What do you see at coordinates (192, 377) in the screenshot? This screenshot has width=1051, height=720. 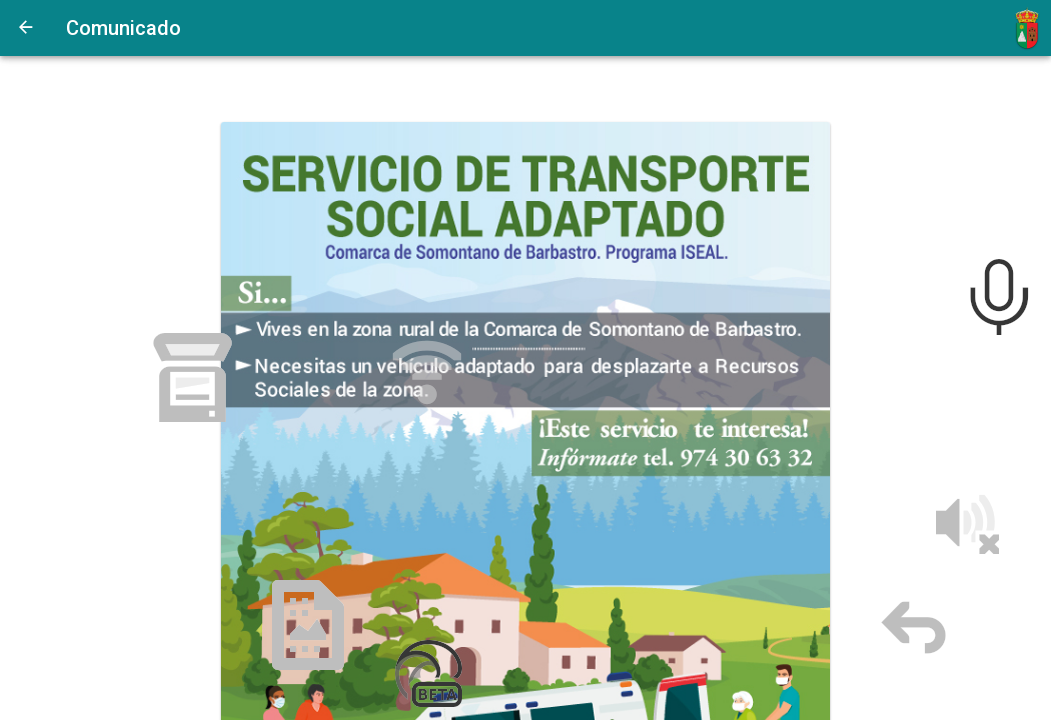 I see `scan a document or image` at bounding box center [192, 377].